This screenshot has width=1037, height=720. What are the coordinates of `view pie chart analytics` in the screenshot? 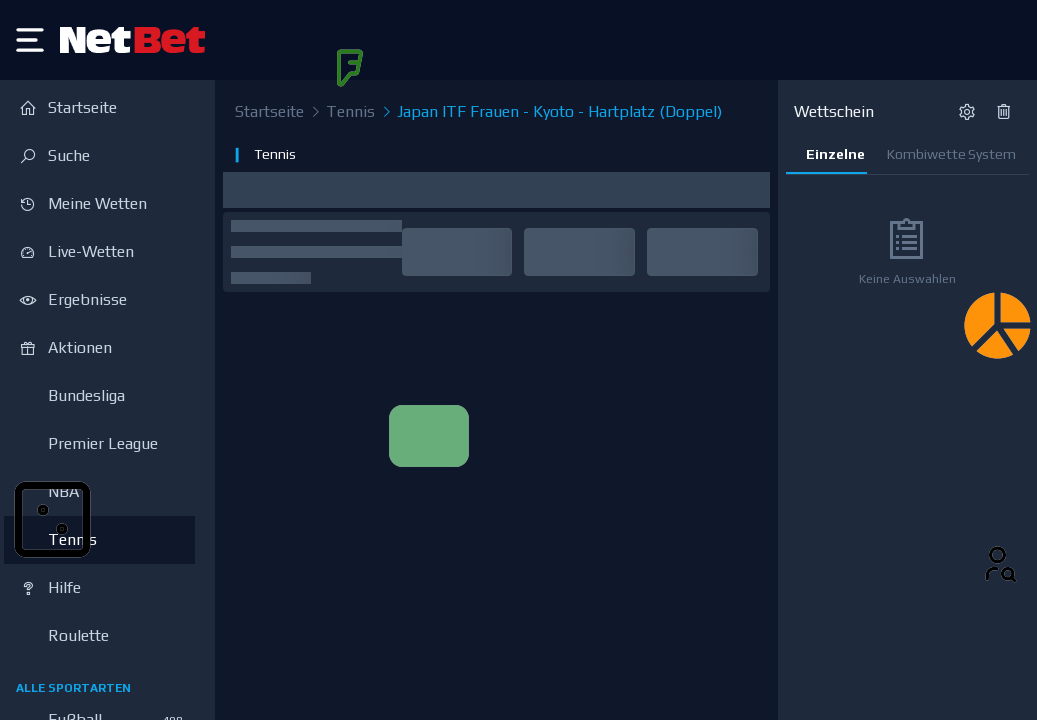 It's located at (997, 325).